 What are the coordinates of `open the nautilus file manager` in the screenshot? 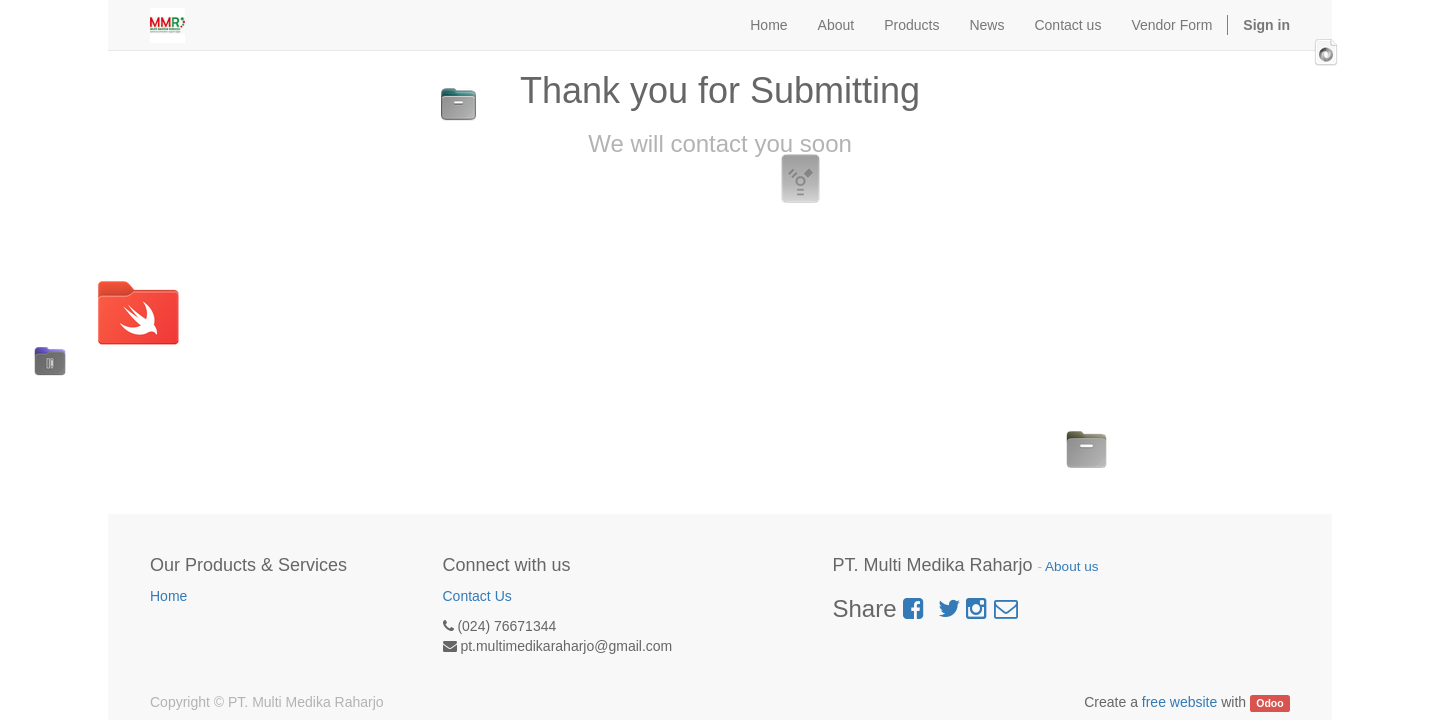 It's located at (458, 103).